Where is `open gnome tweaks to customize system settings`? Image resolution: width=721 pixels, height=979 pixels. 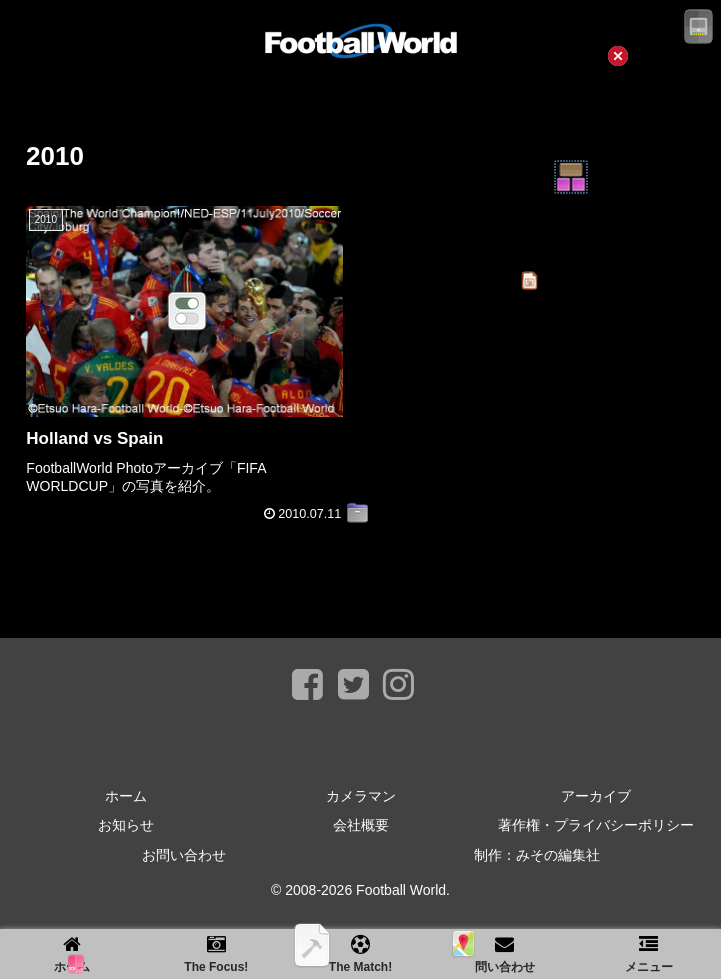 open gnome tweaks to customize system settings is located at coordinates (187, 311).